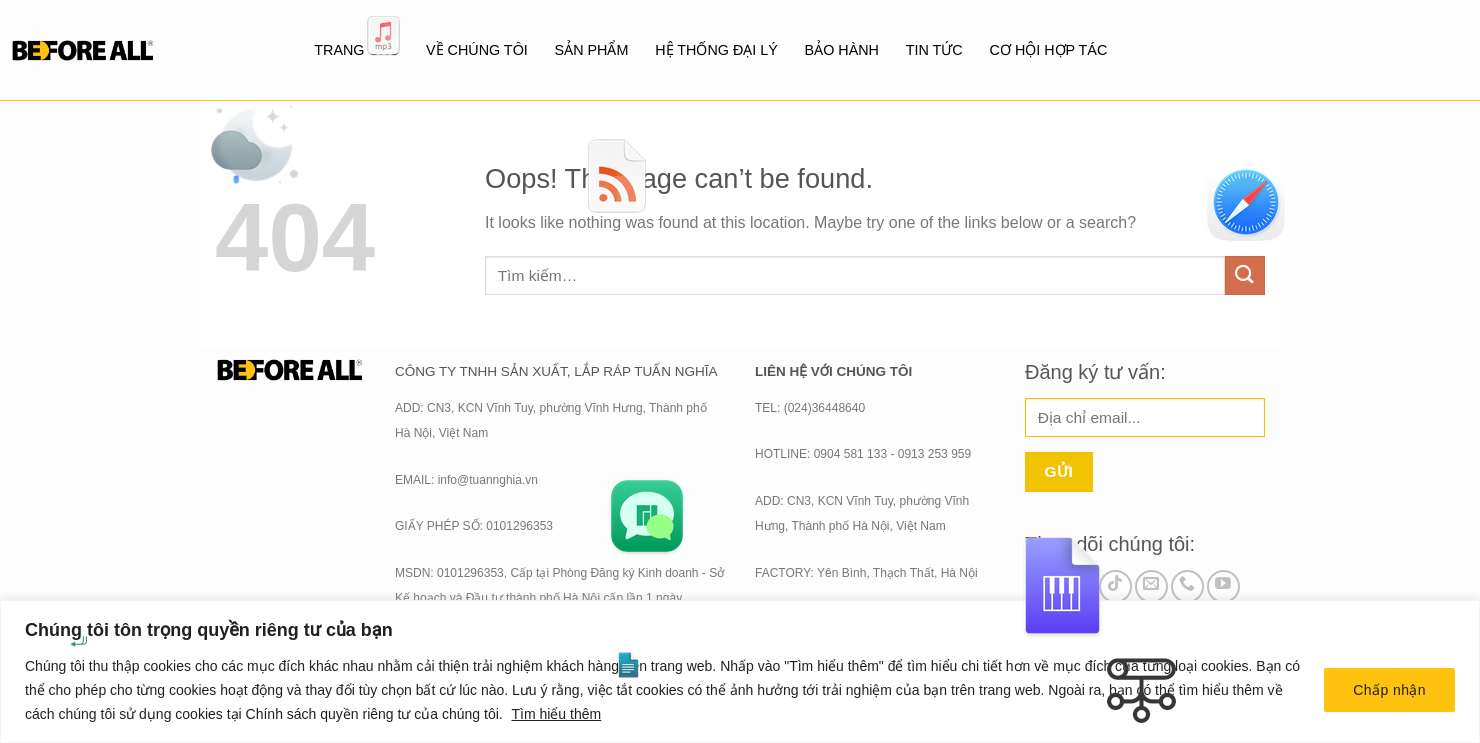 This screenshot has width=1480, height=743. What do you see at coordinates (1141, 688) in the screenshot?
I see `configure network proxy settings` at bounding box center [1141, 688].